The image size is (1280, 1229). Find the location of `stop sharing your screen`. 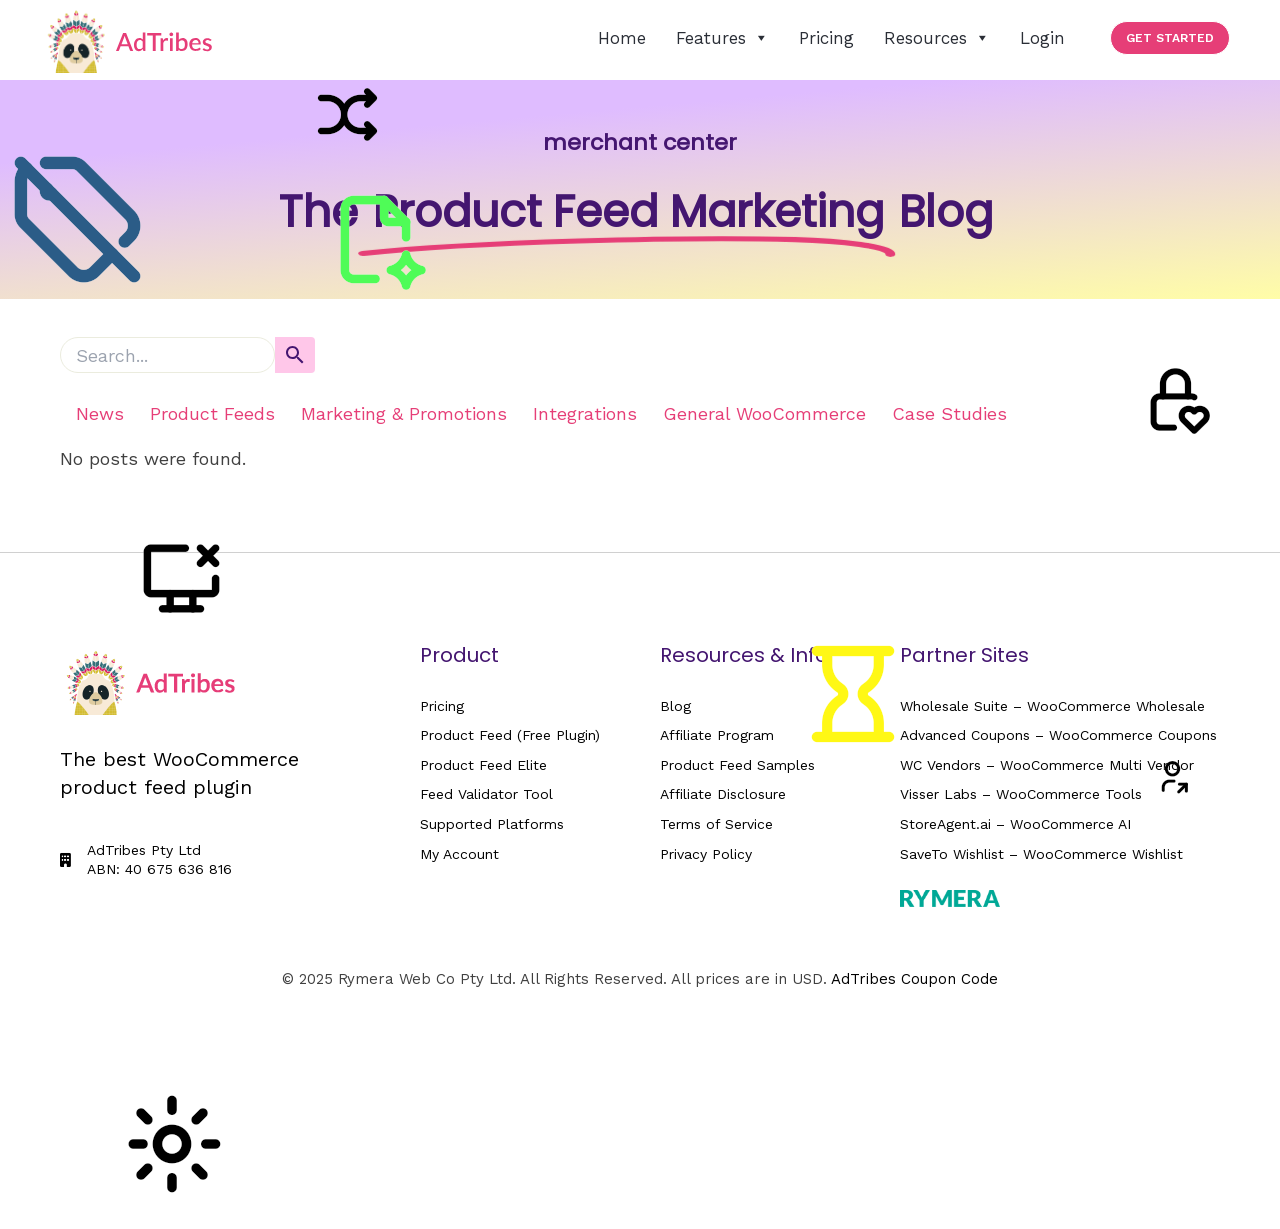

stop sharing your screen is located at coordinates (181, 578).